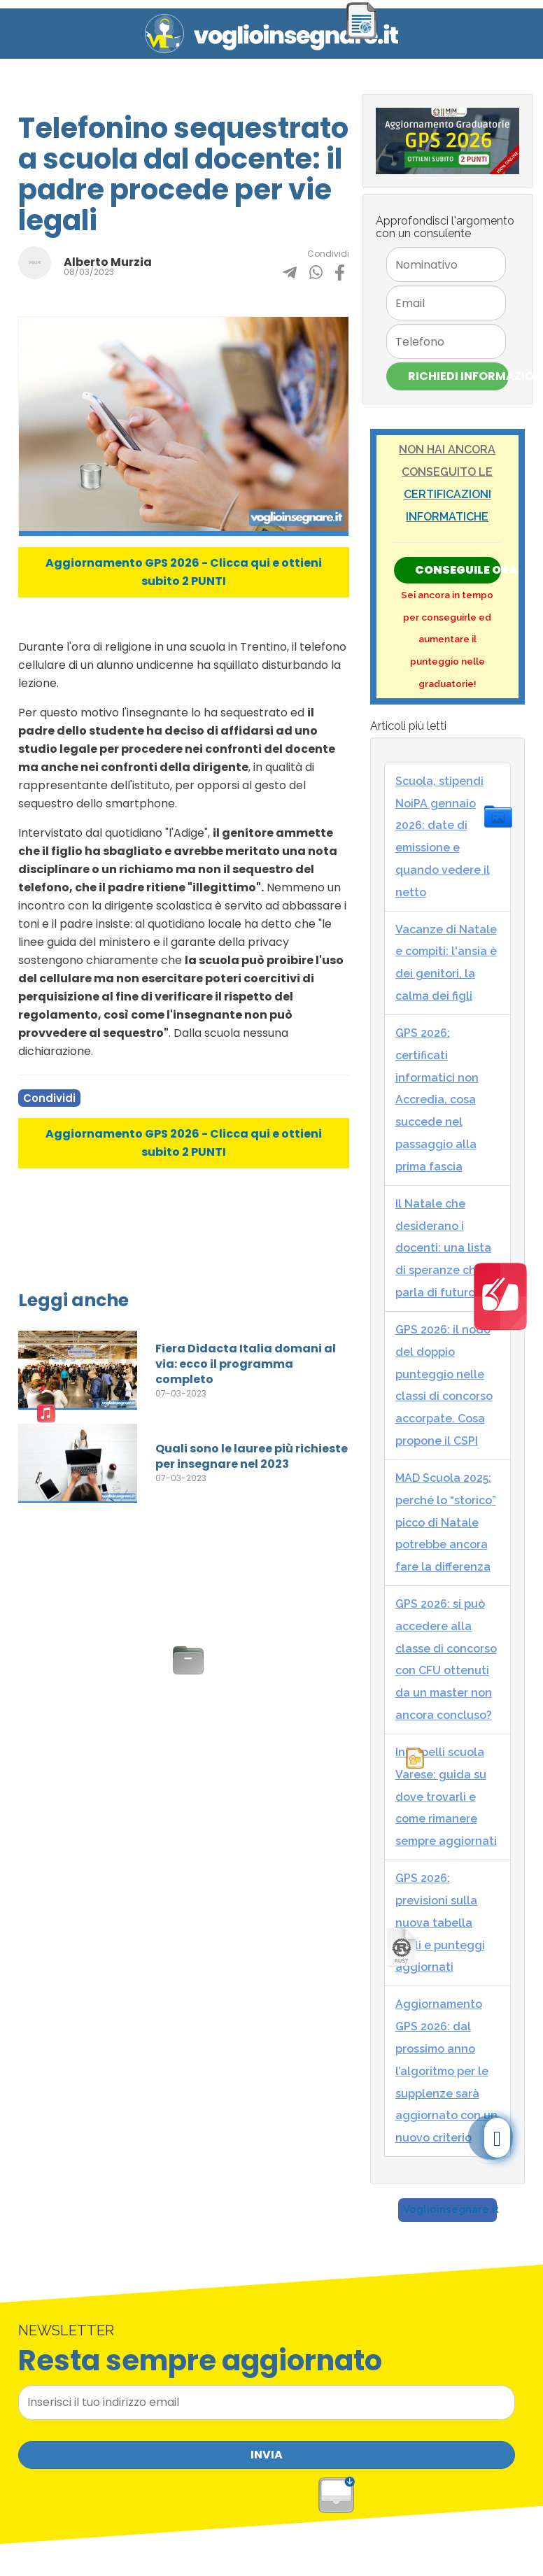 Image resolution: width=543 pixels, height=2576 pixels. I want to click on postscript or vector document file, so click(500, 1296).